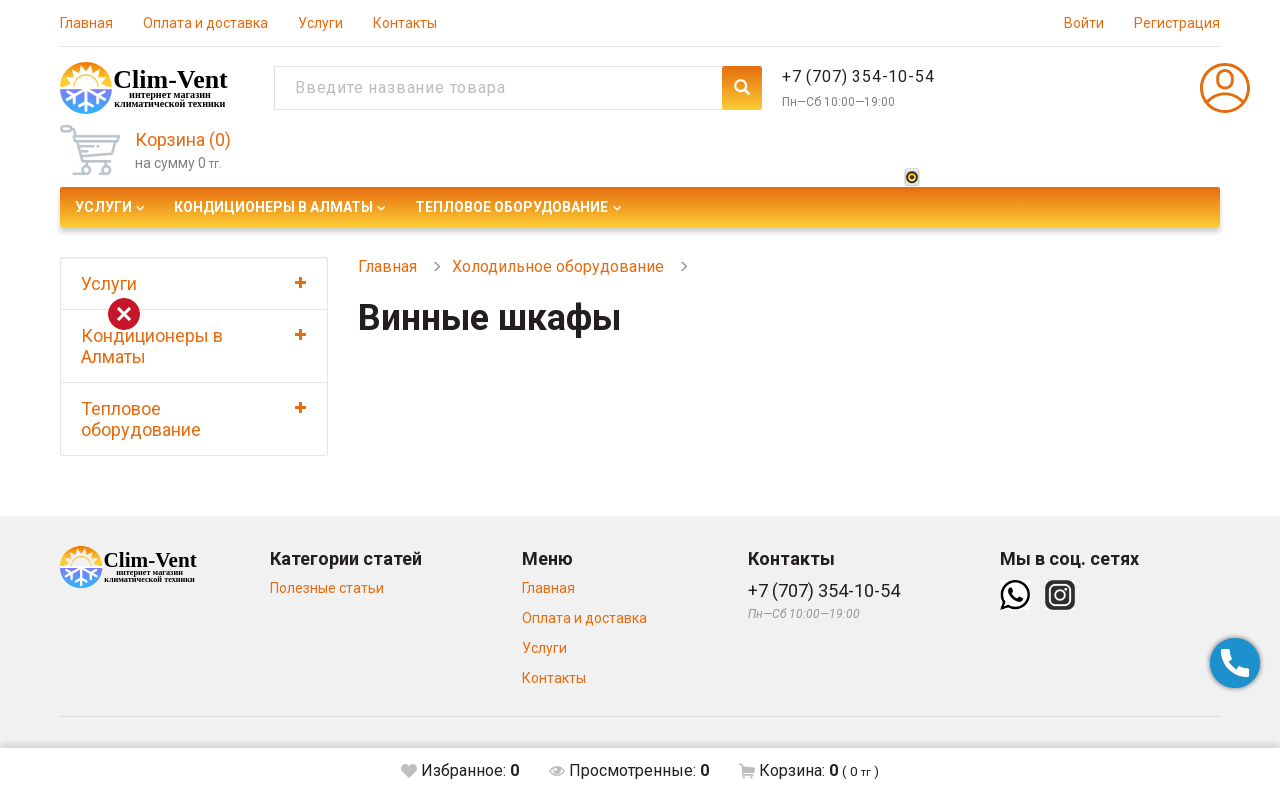  I want to click on close the current window, so click(124, 314).